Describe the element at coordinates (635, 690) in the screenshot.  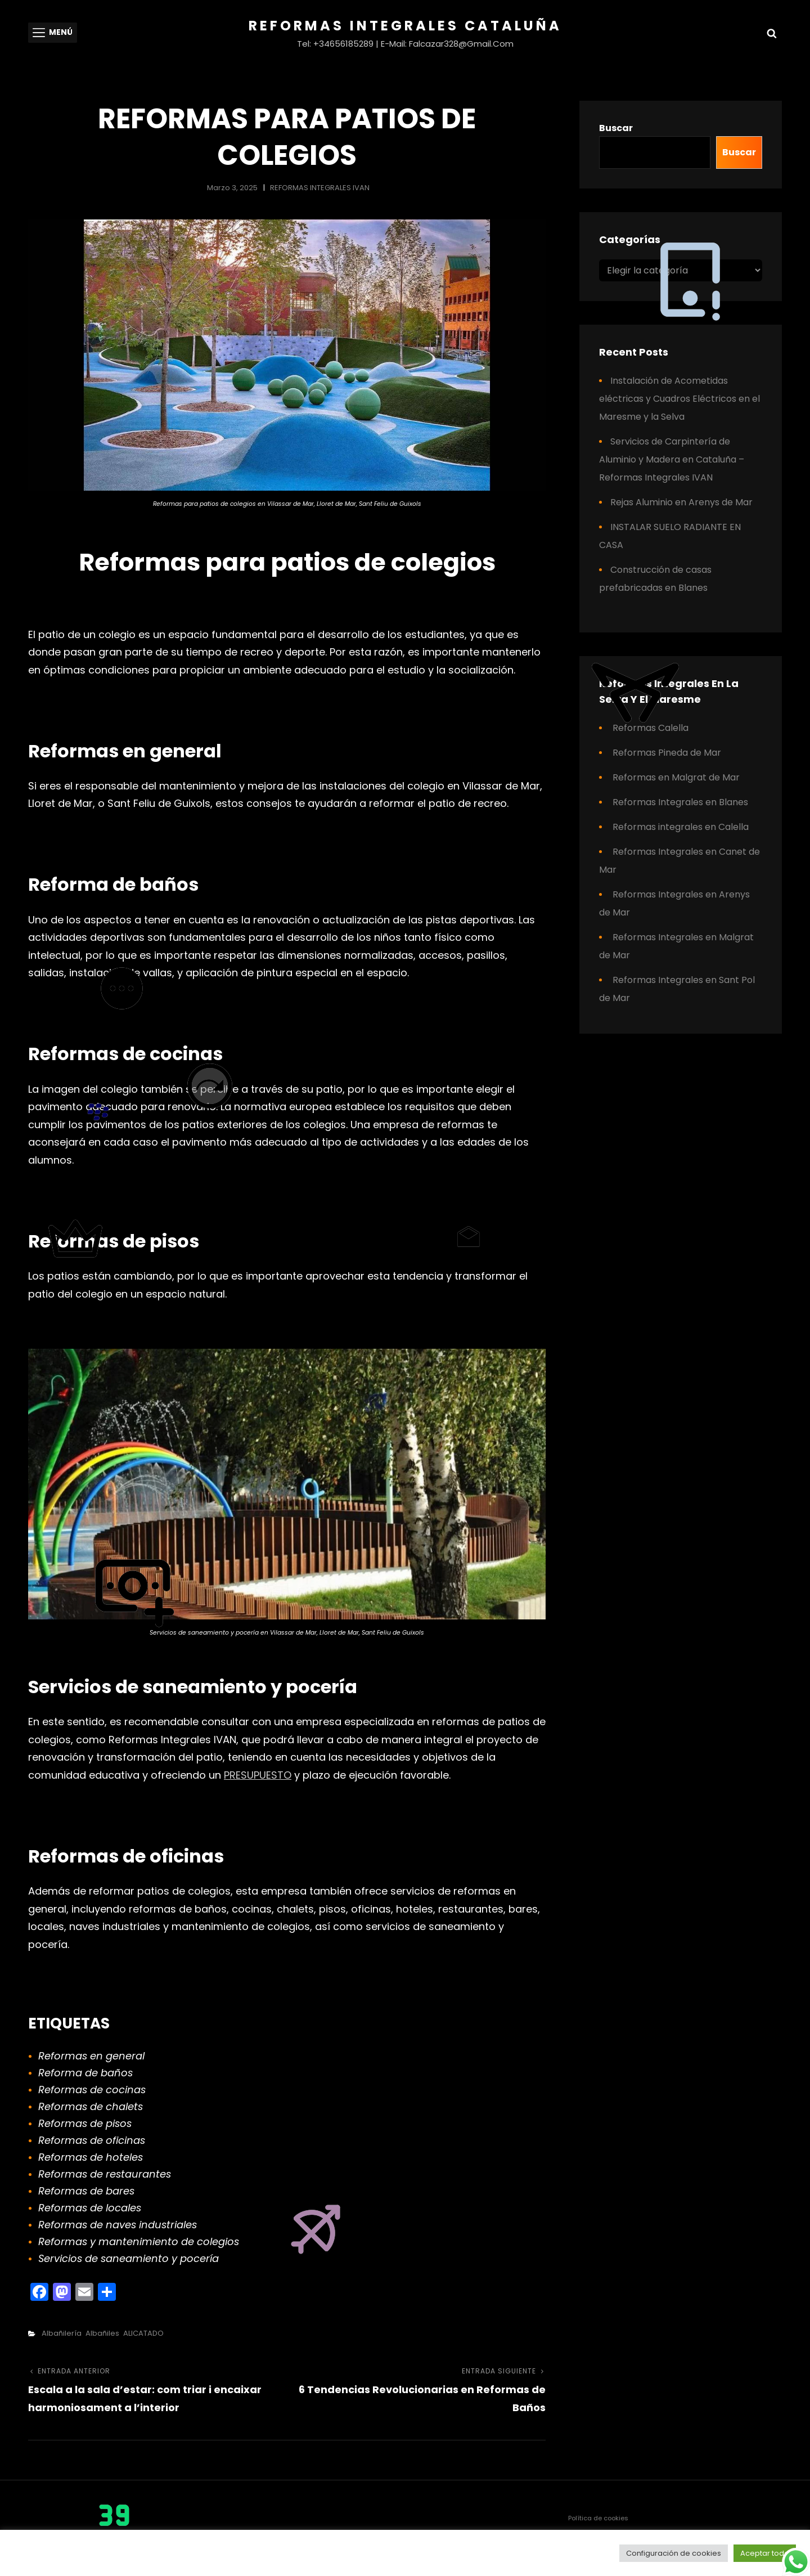
I see `cupra brand logo` at that location.